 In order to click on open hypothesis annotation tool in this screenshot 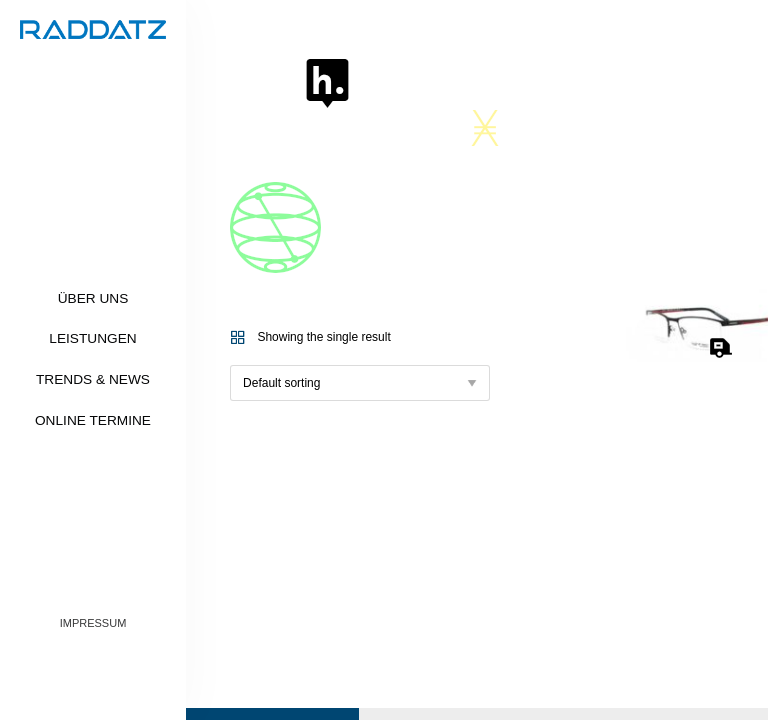, I will do `click(327, 83)`.